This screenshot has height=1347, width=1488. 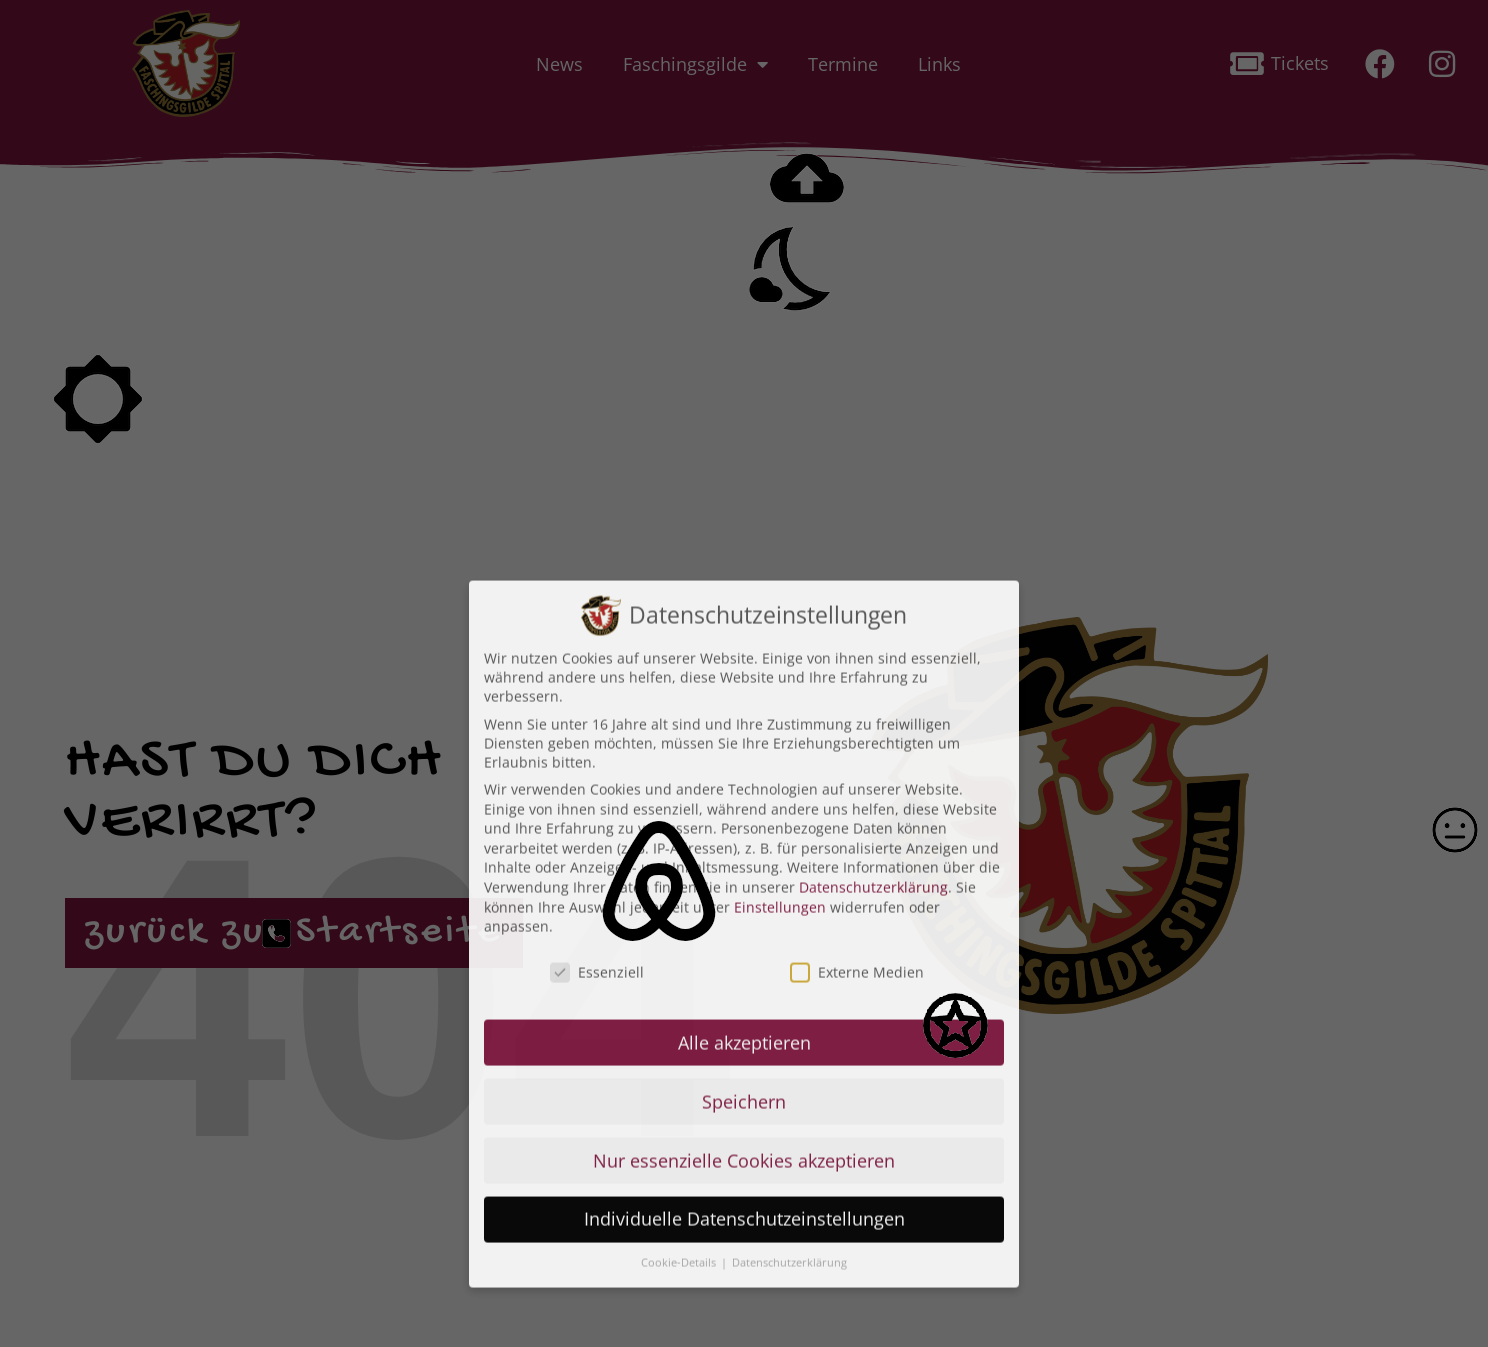 What do you see at coordinates (659, 881) in the screenshot?
I see `open the Airbnb app or website` at bounding box center [659, 881].